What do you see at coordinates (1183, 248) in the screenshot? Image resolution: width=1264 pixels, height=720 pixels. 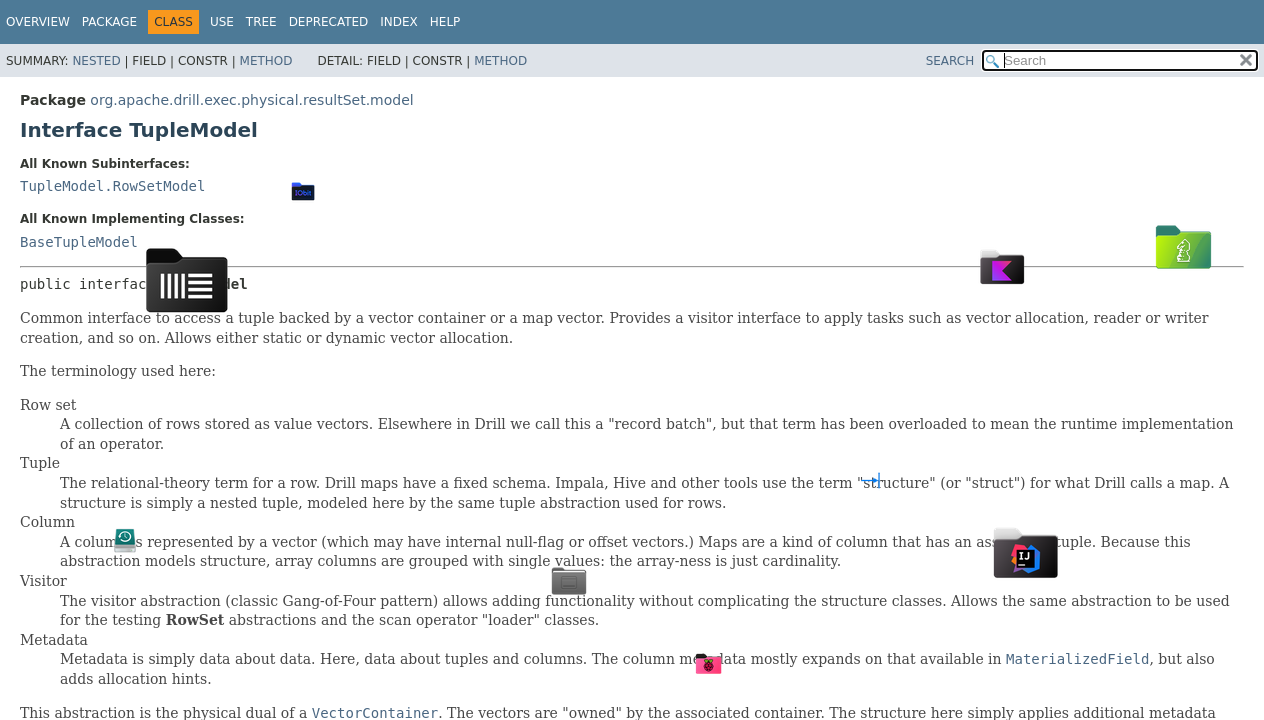 I see `open game jolt chess or strategy games folder` at bounding box center [1183, 248].